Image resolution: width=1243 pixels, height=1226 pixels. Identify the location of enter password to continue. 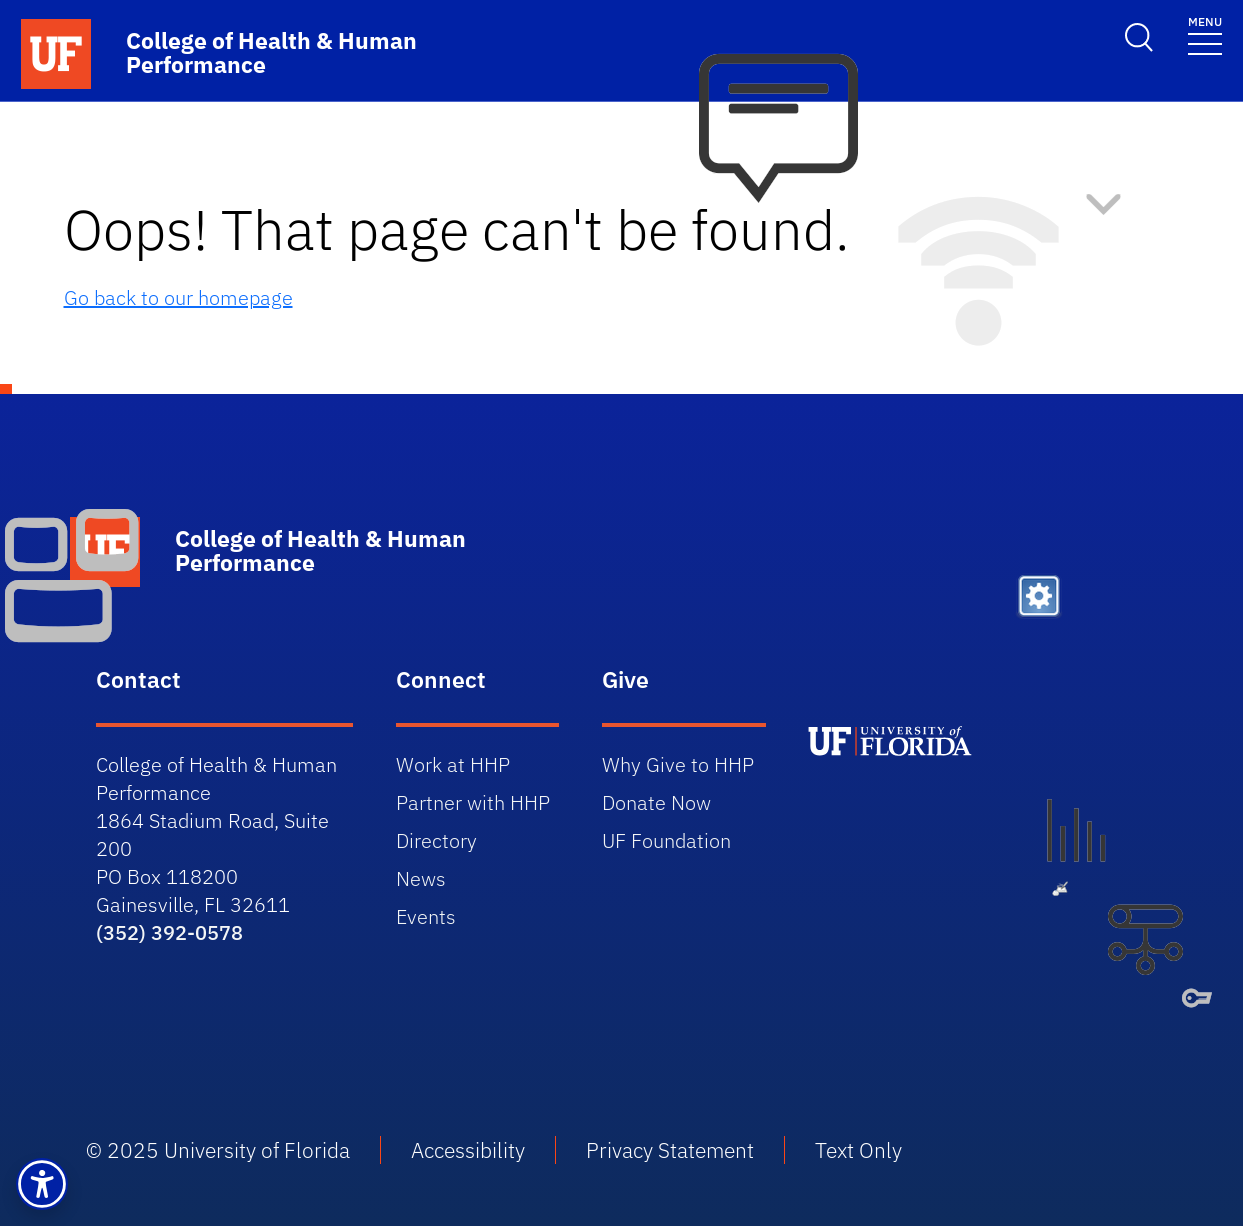
(1197, 998).